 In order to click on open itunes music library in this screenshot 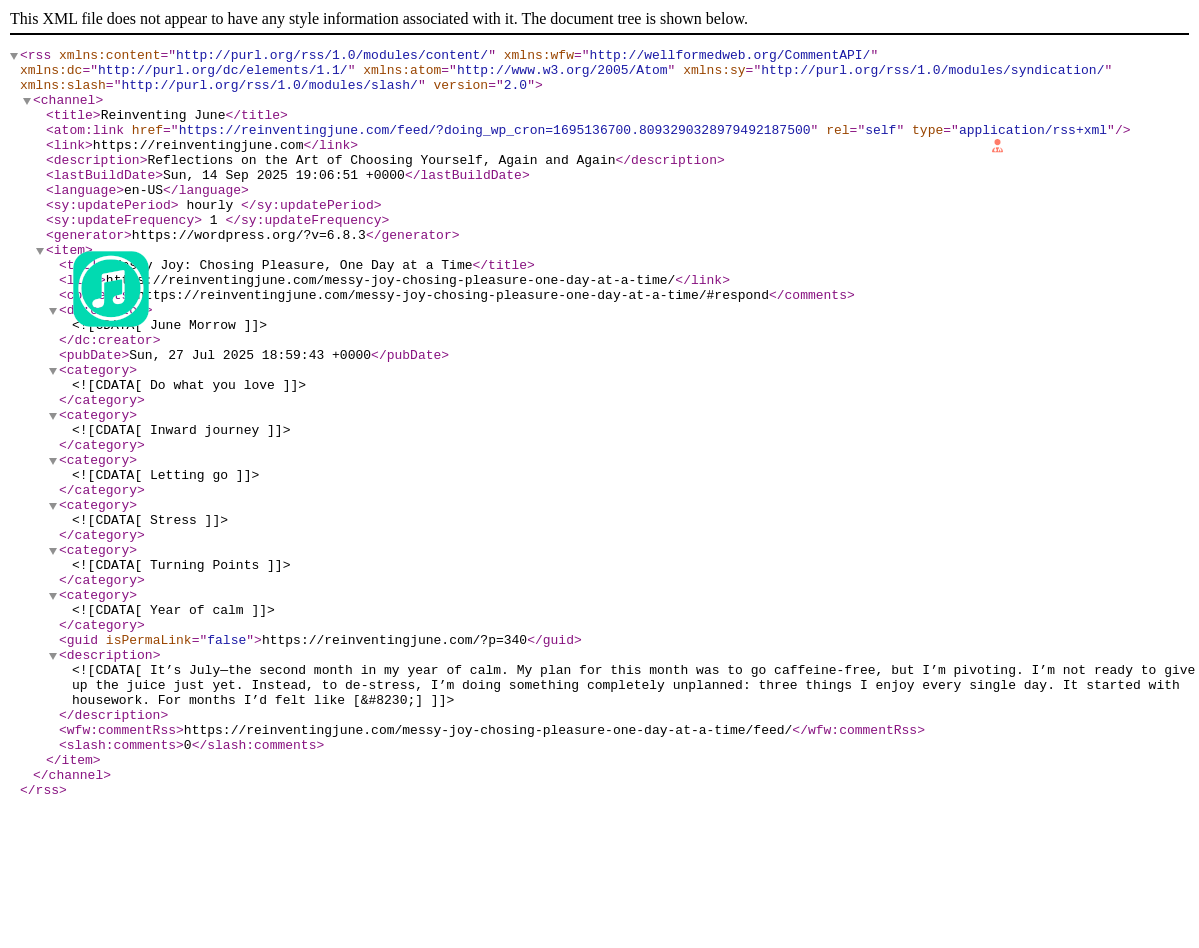, I will do `click(111, 289)`.